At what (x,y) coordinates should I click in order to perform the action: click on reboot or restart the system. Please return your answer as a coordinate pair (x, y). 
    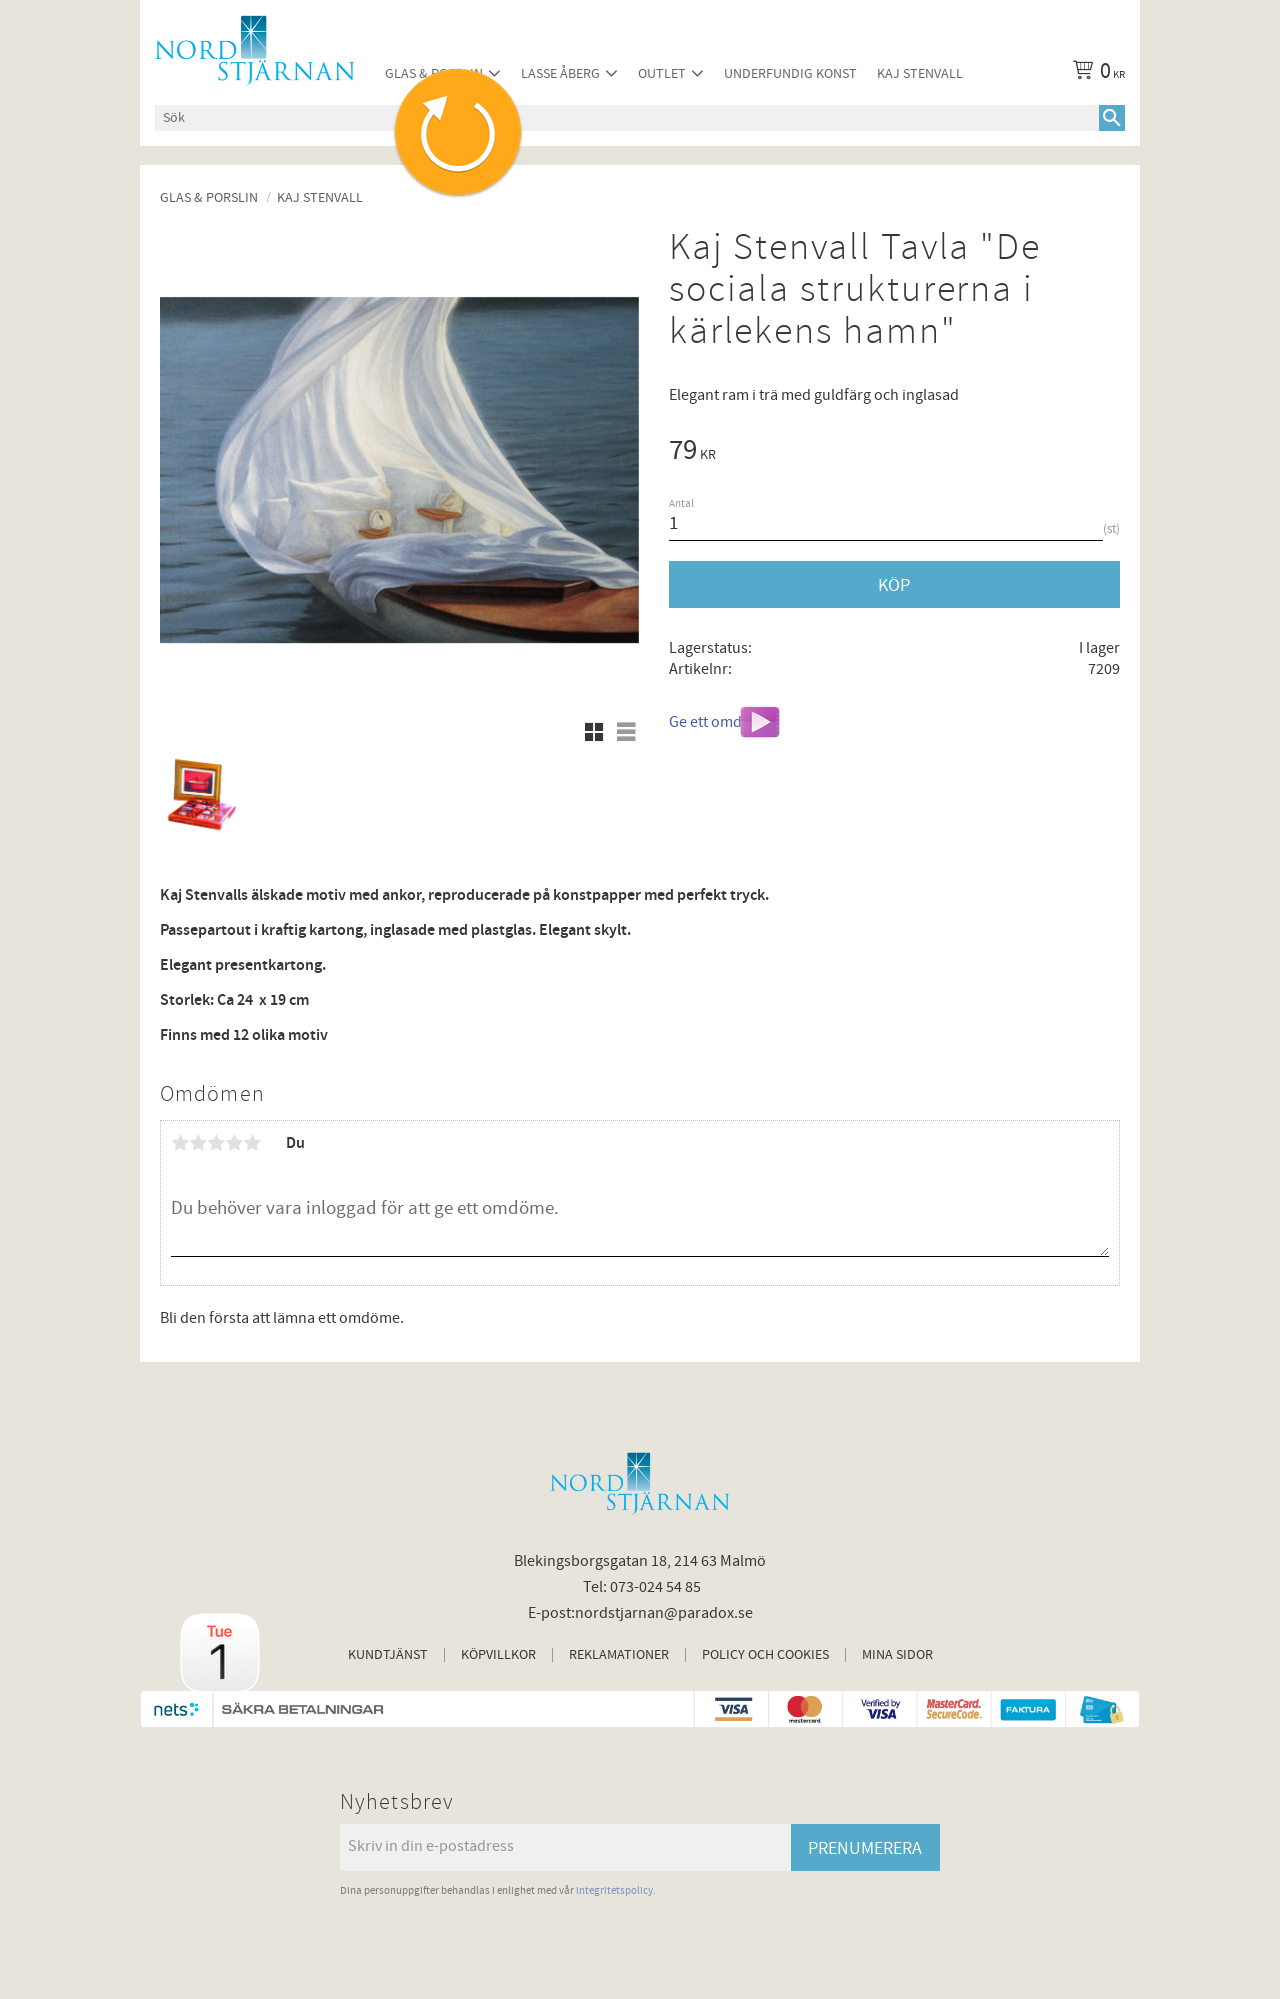
    Looking at the image, I should click on (458, 132).